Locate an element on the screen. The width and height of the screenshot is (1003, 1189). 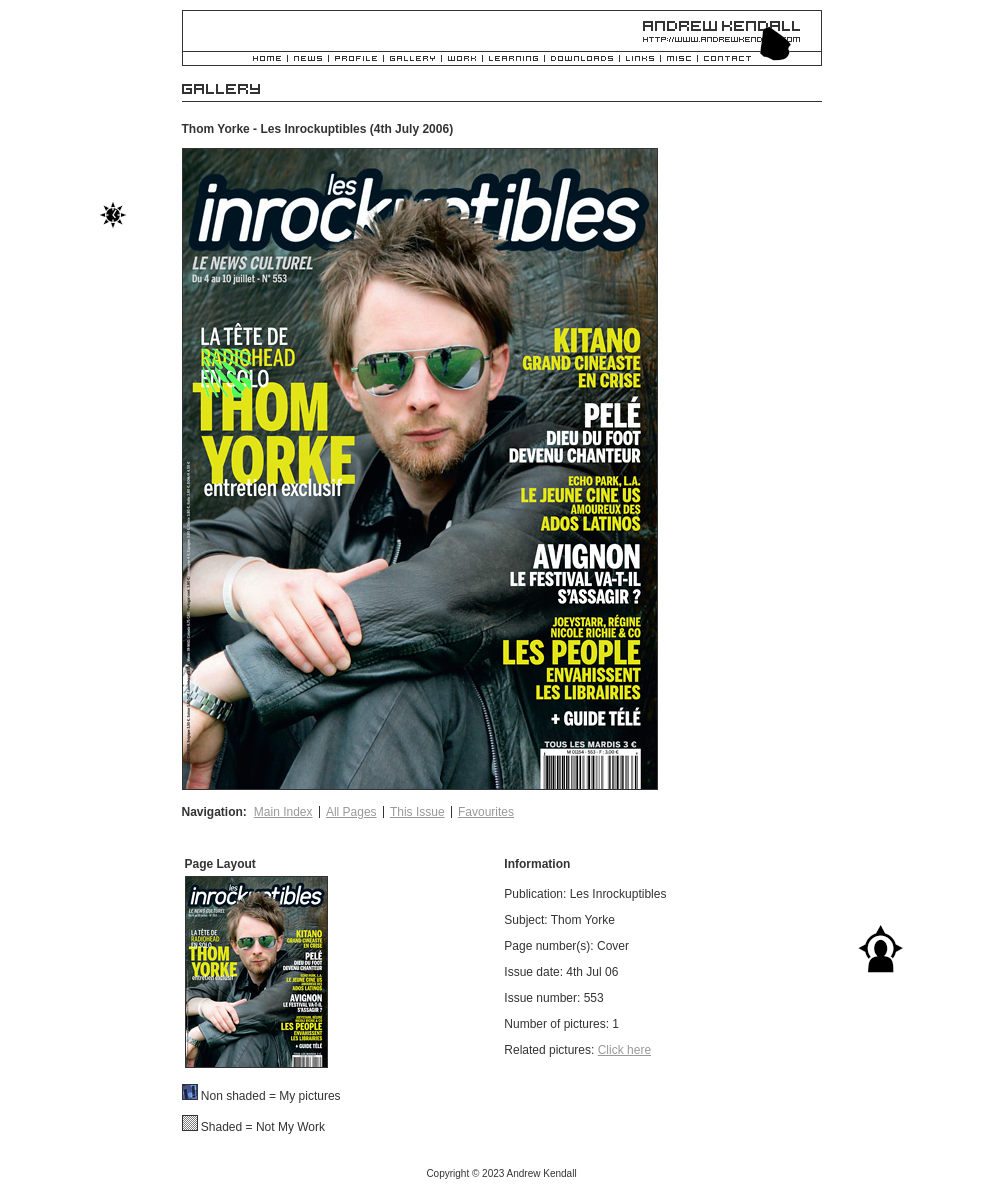
view or set sun-based time settings is located at coordinates (113, 215).